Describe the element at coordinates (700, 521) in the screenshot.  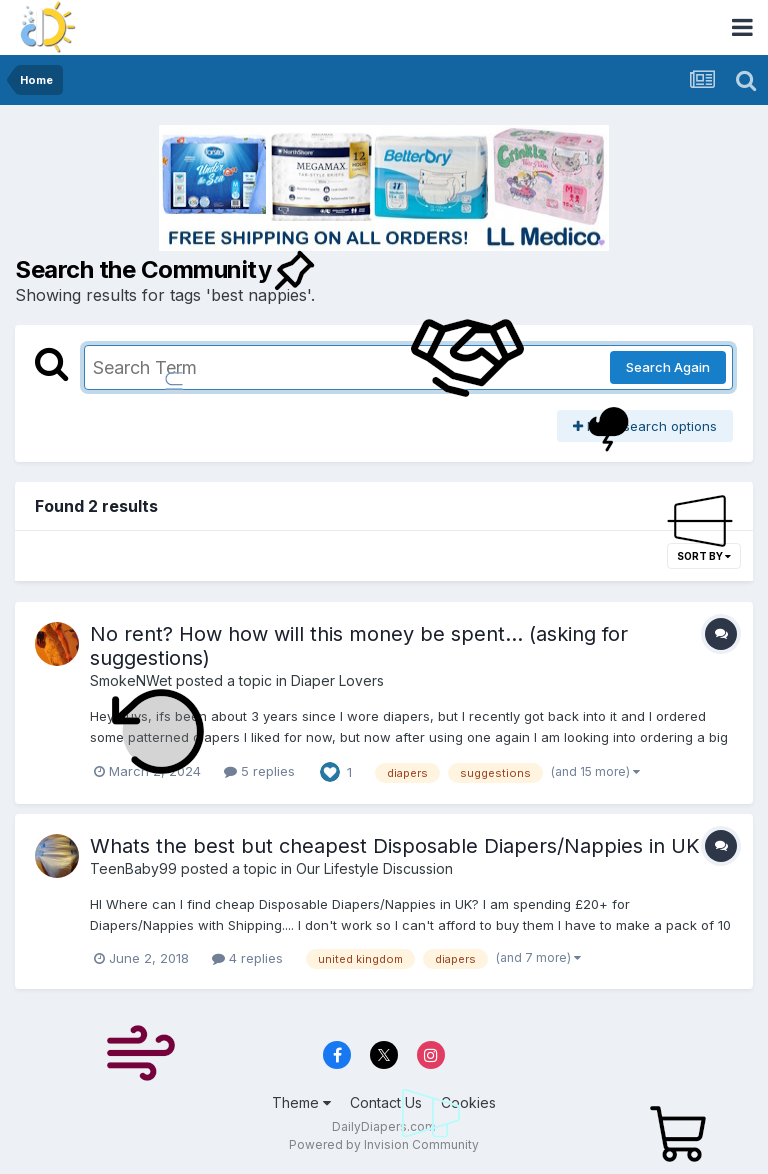
I see `adjust perspective or viewing angle` at that location.